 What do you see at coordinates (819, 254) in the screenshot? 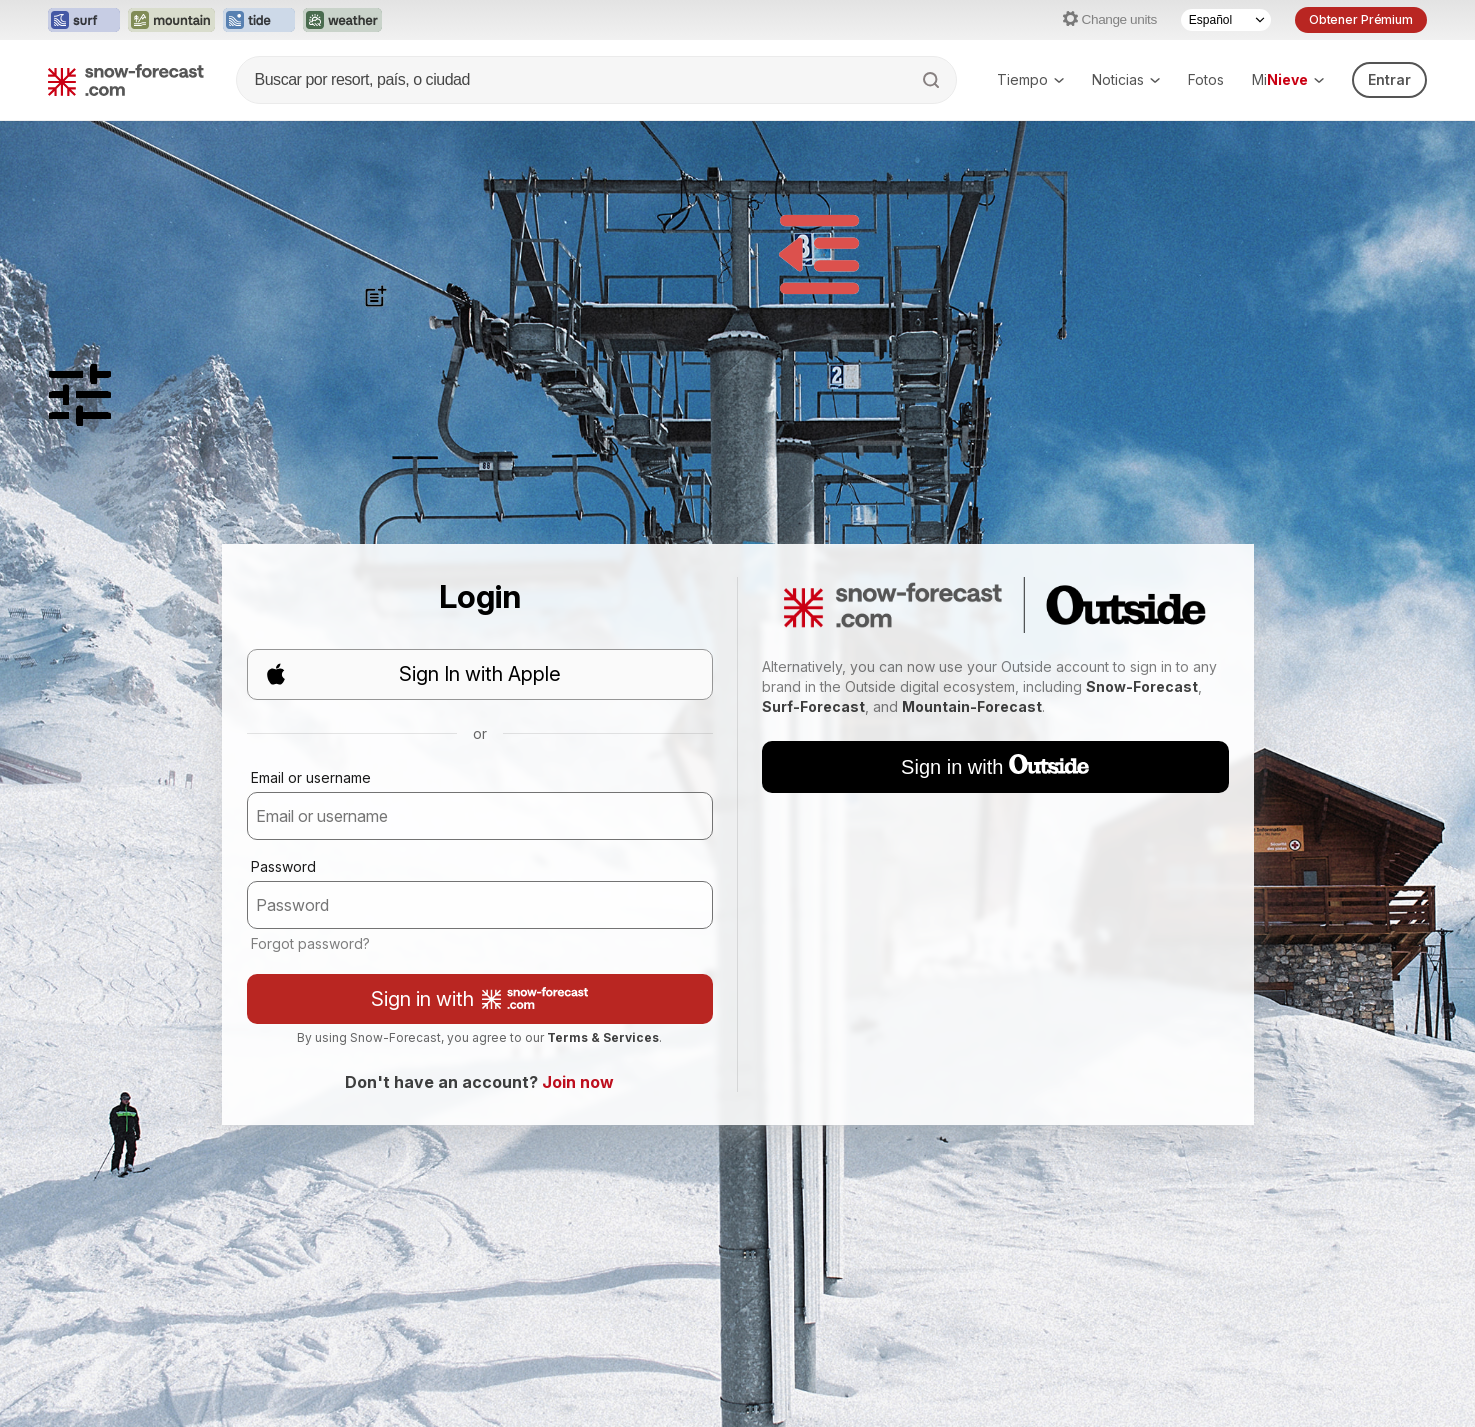
I see `decrease text indentation` at bounding box center [819, 254].